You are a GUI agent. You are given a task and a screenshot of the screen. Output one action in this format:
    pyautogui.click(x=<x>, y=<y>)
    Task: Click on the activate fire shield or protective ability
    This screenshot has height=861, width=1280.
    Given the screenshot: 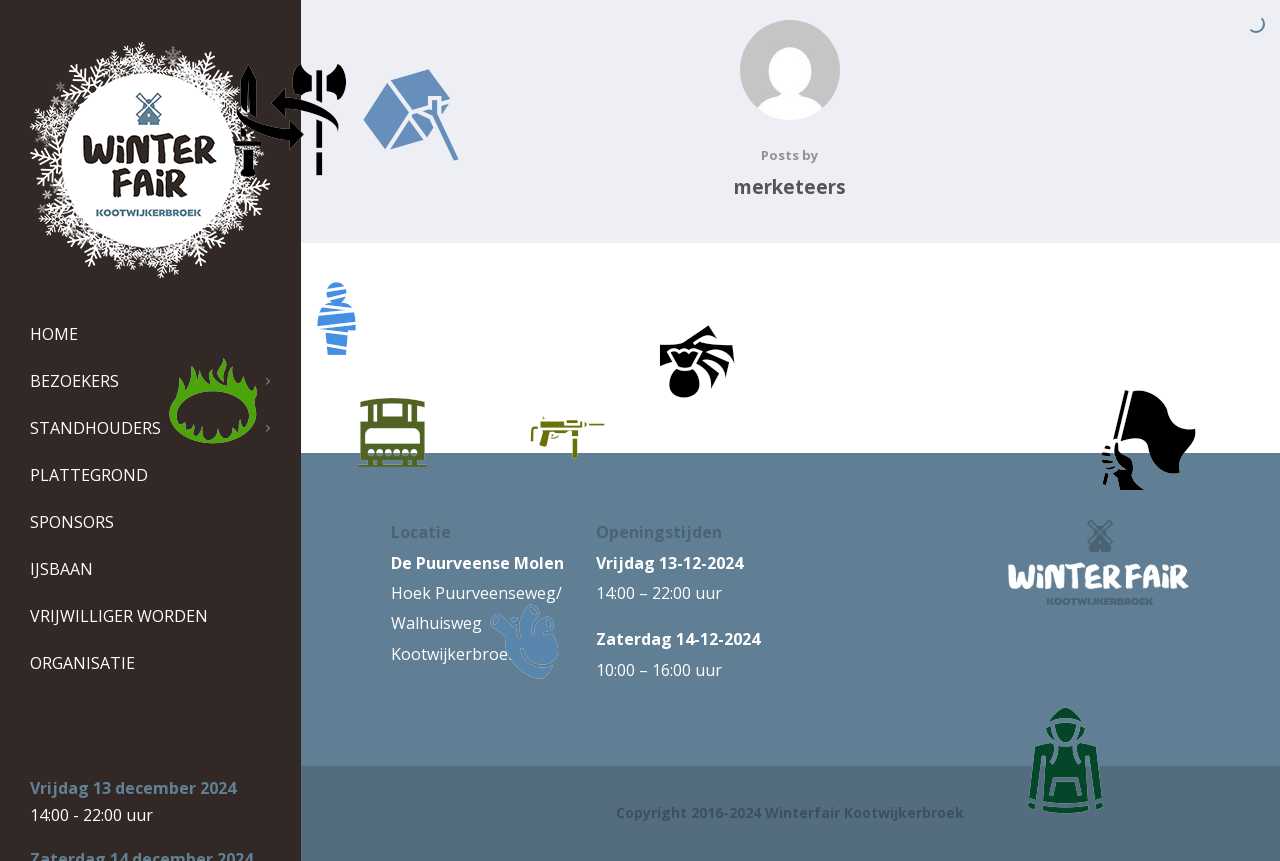 What is the action you would take?
    pyautogui.click(x=213, y=402)
    